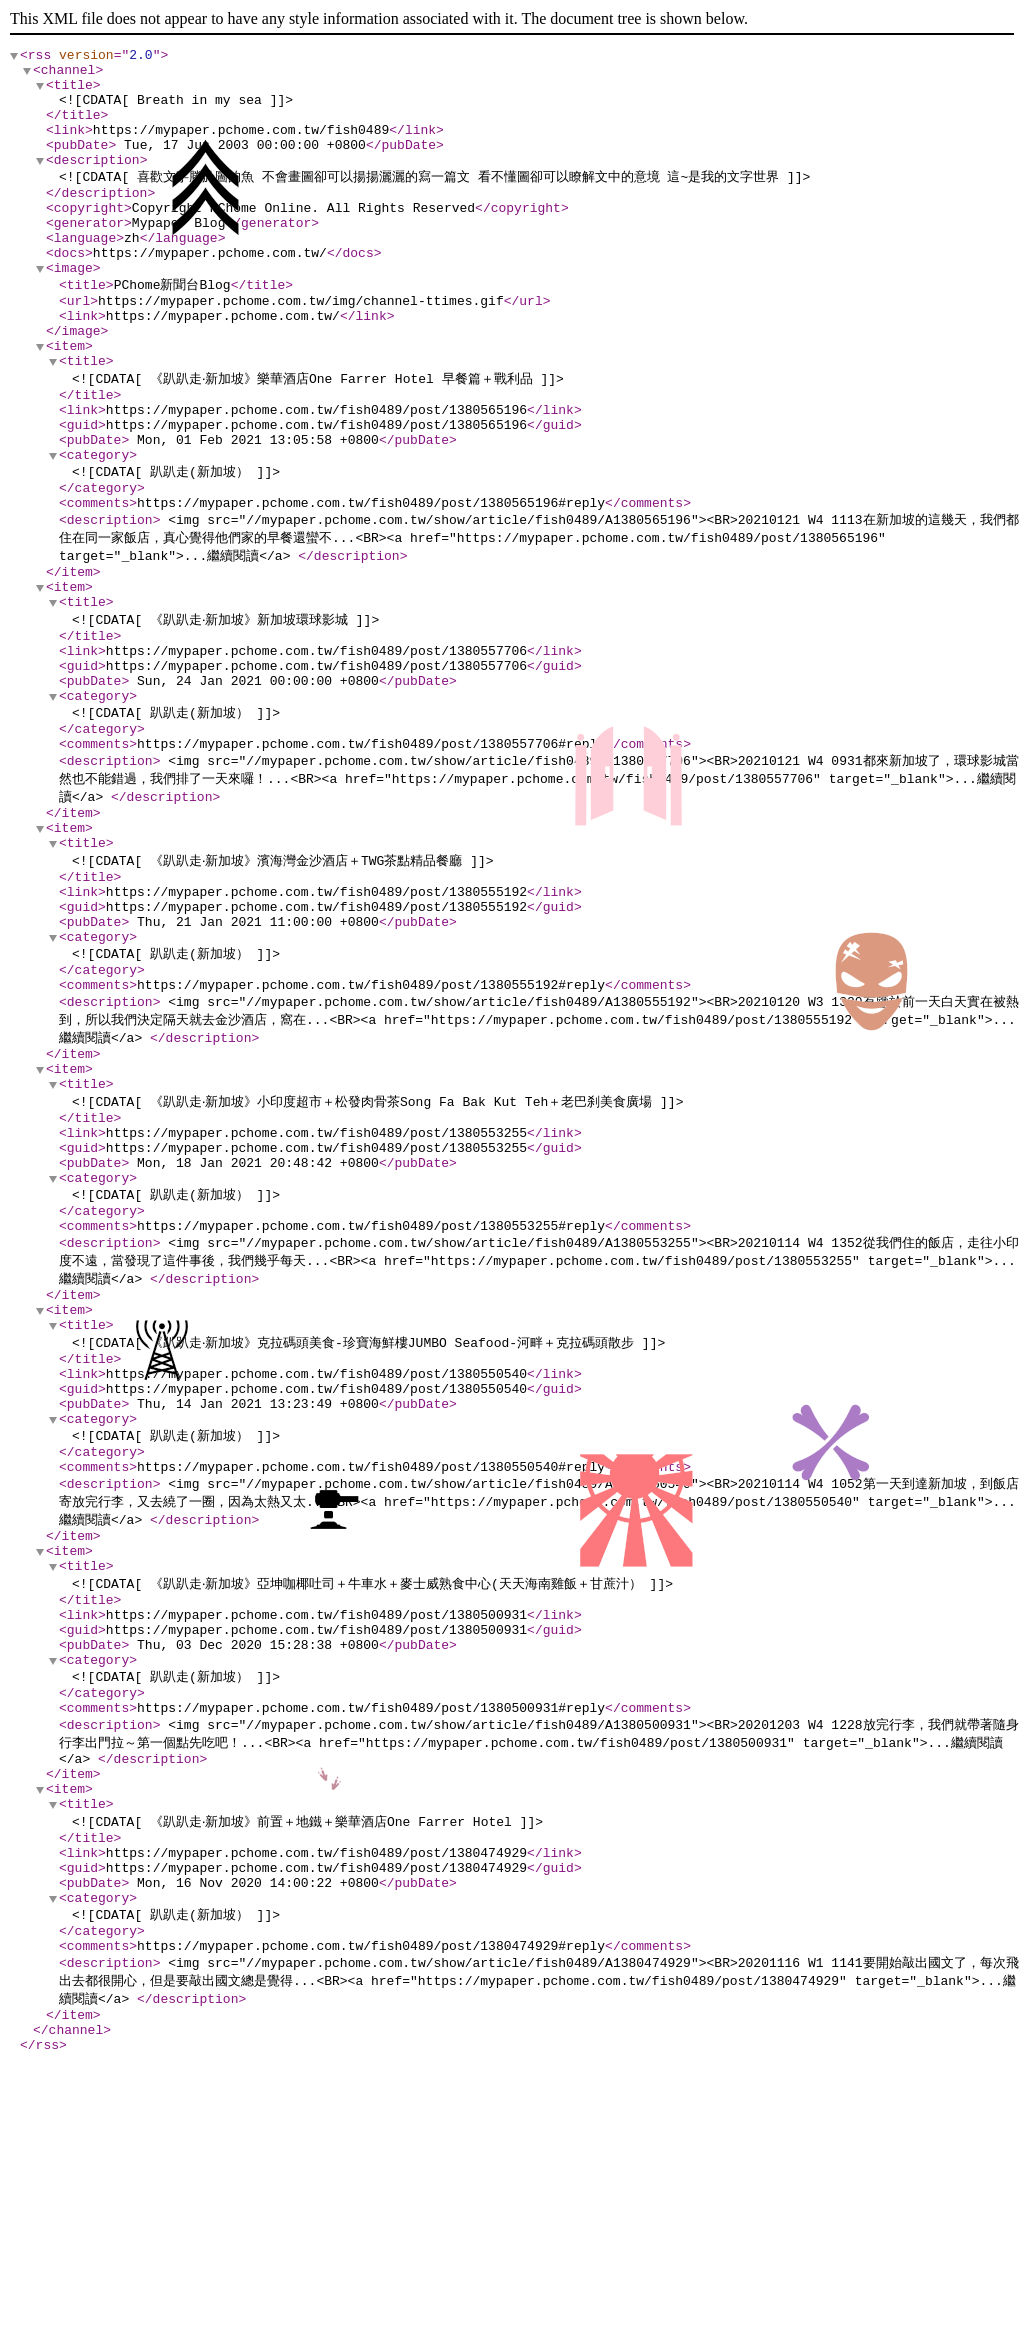 This screenshot has width=1024, height=2352. I want to click on select a villain or antagonist character, so click(871, 981).